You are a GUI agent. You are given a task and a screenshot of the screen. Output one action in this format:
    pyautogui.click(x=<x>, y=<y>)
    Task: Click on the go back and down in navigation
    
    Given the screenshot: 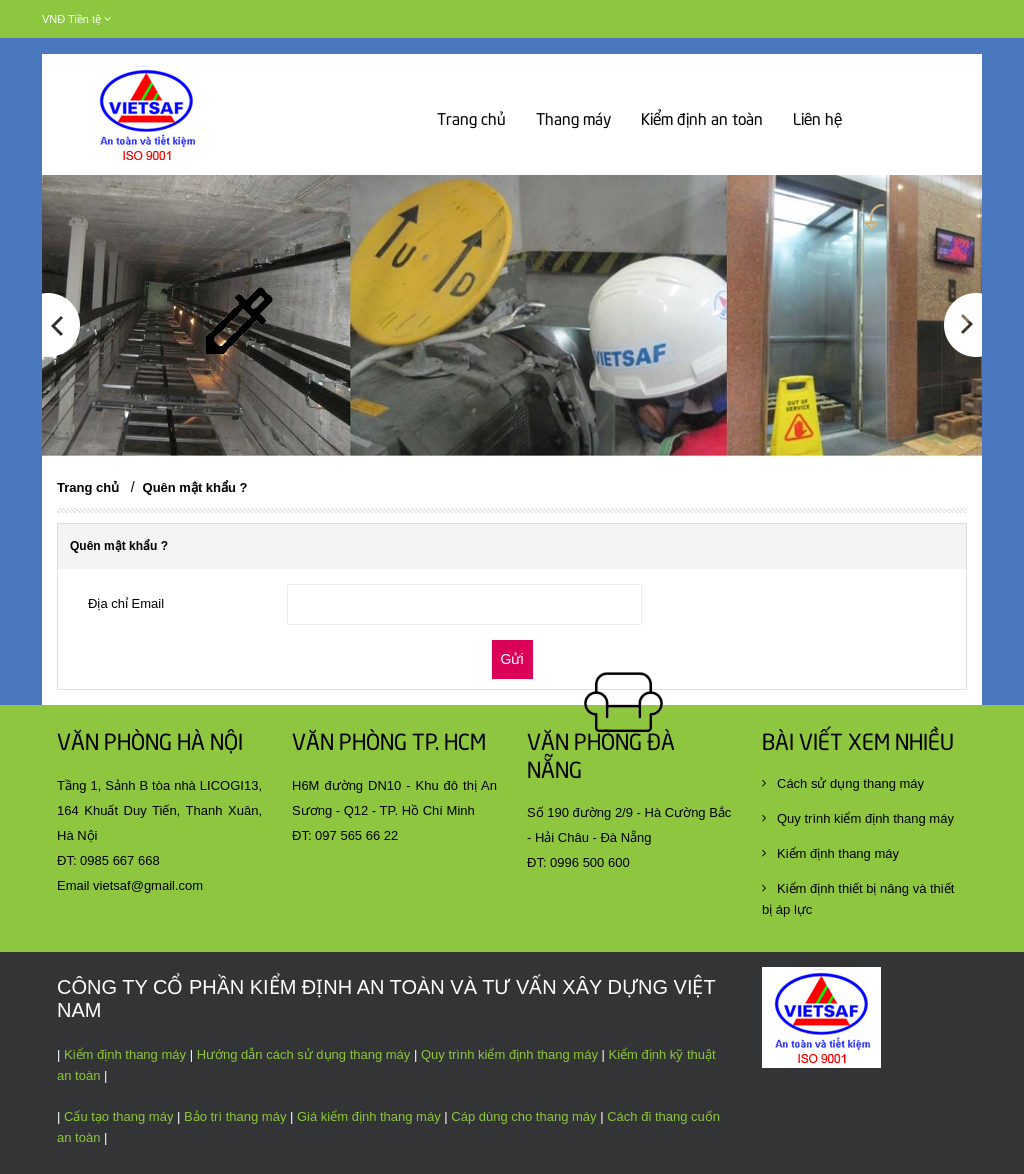 What is the action you would take?
    pyautogui.click(x=874, y=217)
    